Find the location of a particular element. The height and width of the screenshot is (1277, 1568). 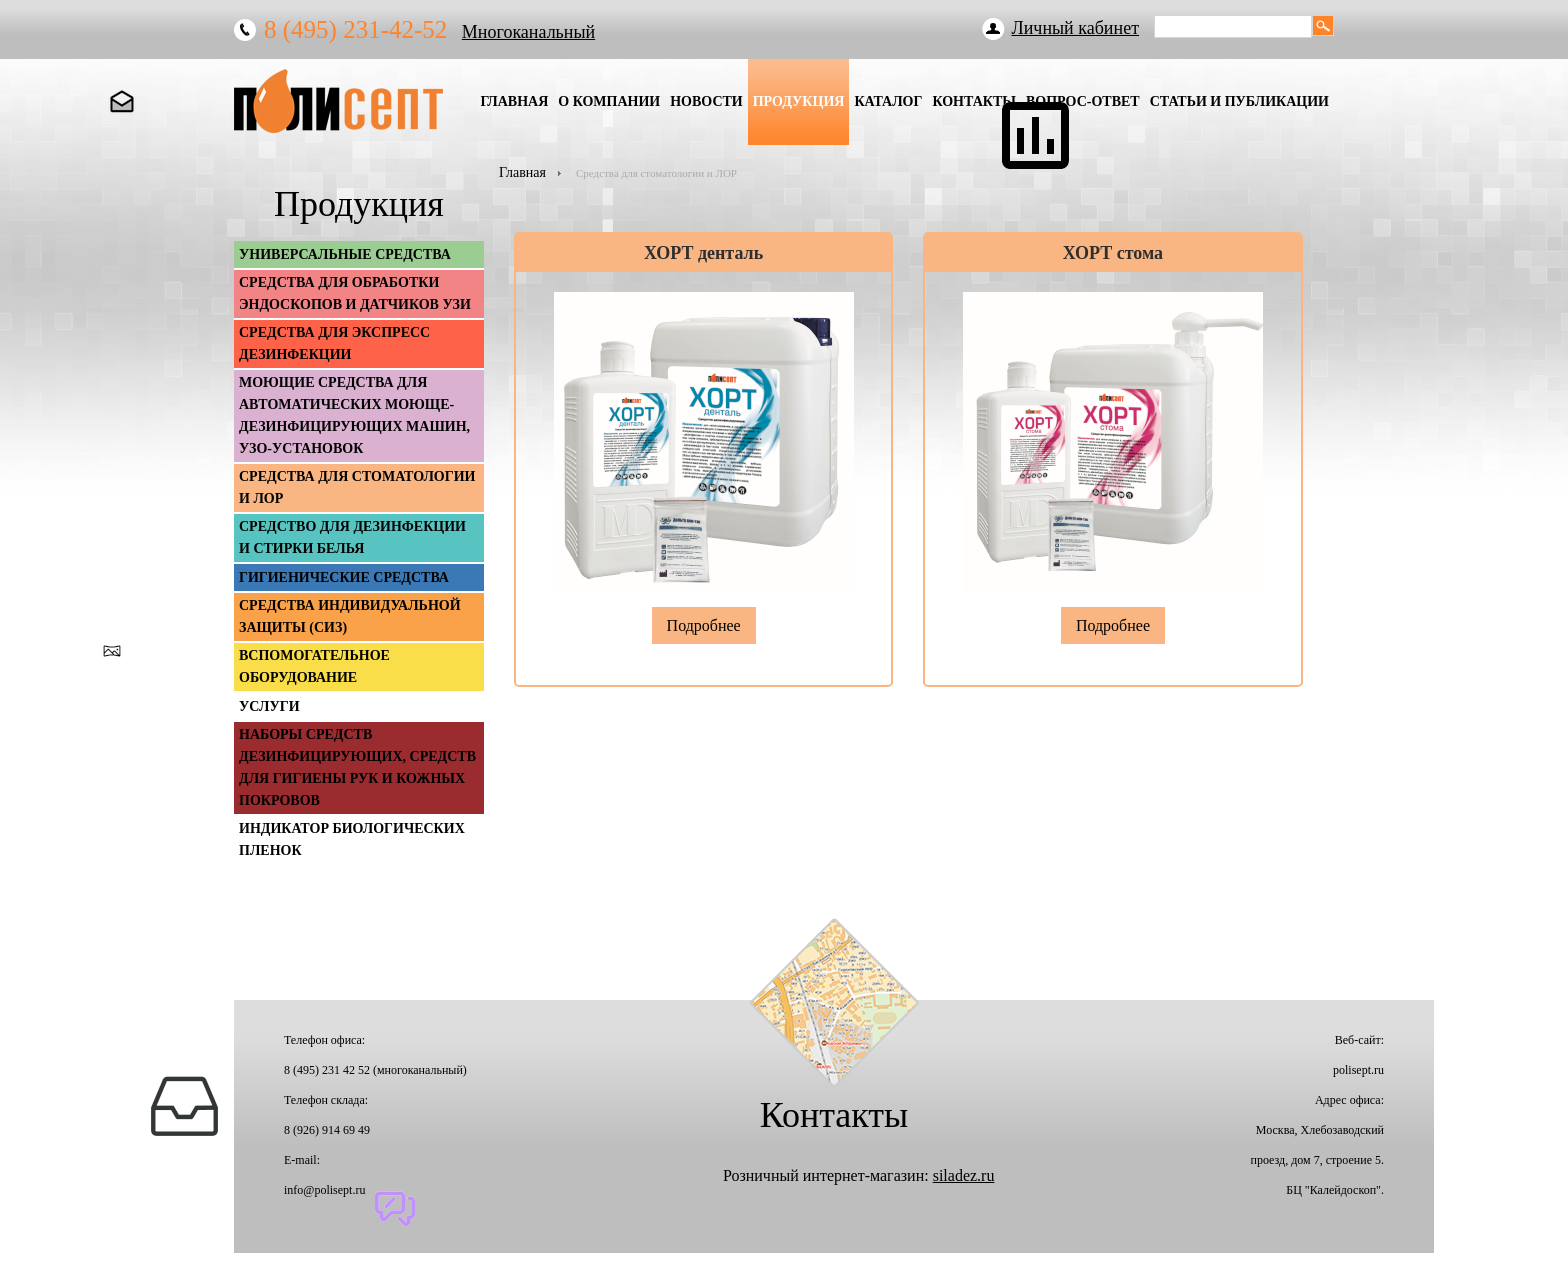

view analytics and reports is located at coordinates (1035, 135).